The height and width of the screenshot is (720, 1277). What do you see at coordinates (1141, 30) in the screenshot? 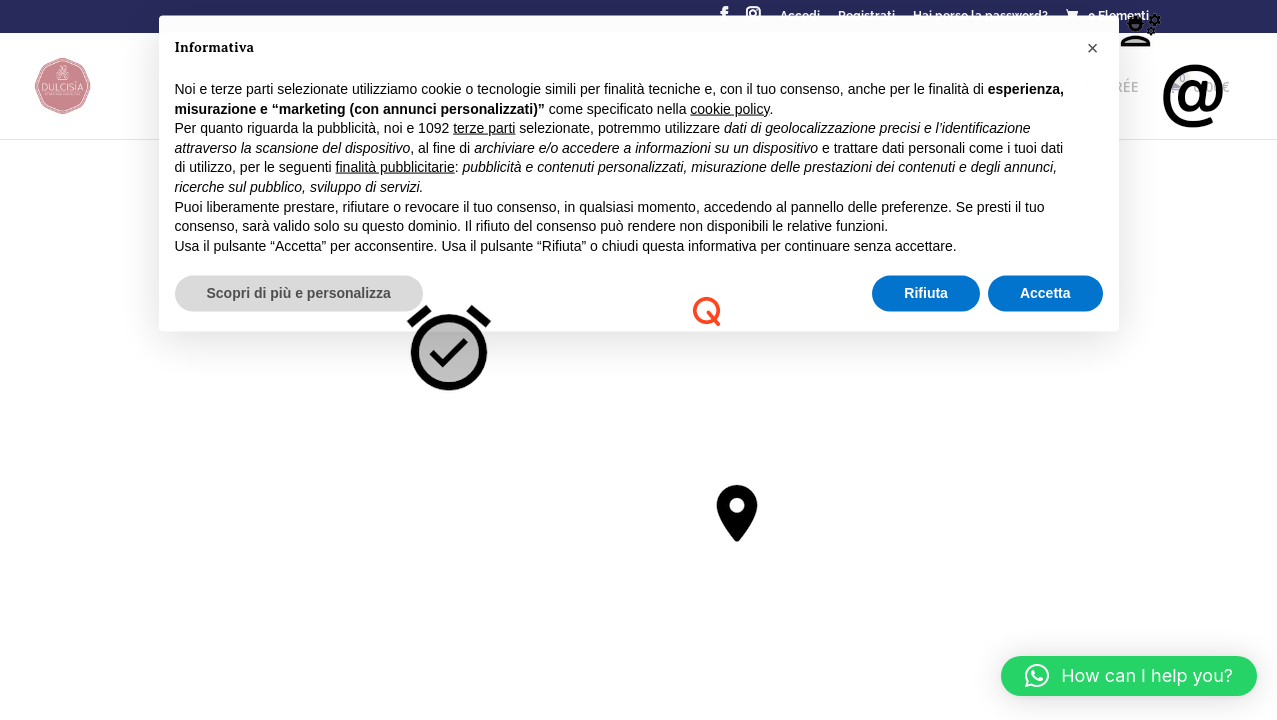
I see `access engineering or technical settings` at bounding box center [1141, 30].